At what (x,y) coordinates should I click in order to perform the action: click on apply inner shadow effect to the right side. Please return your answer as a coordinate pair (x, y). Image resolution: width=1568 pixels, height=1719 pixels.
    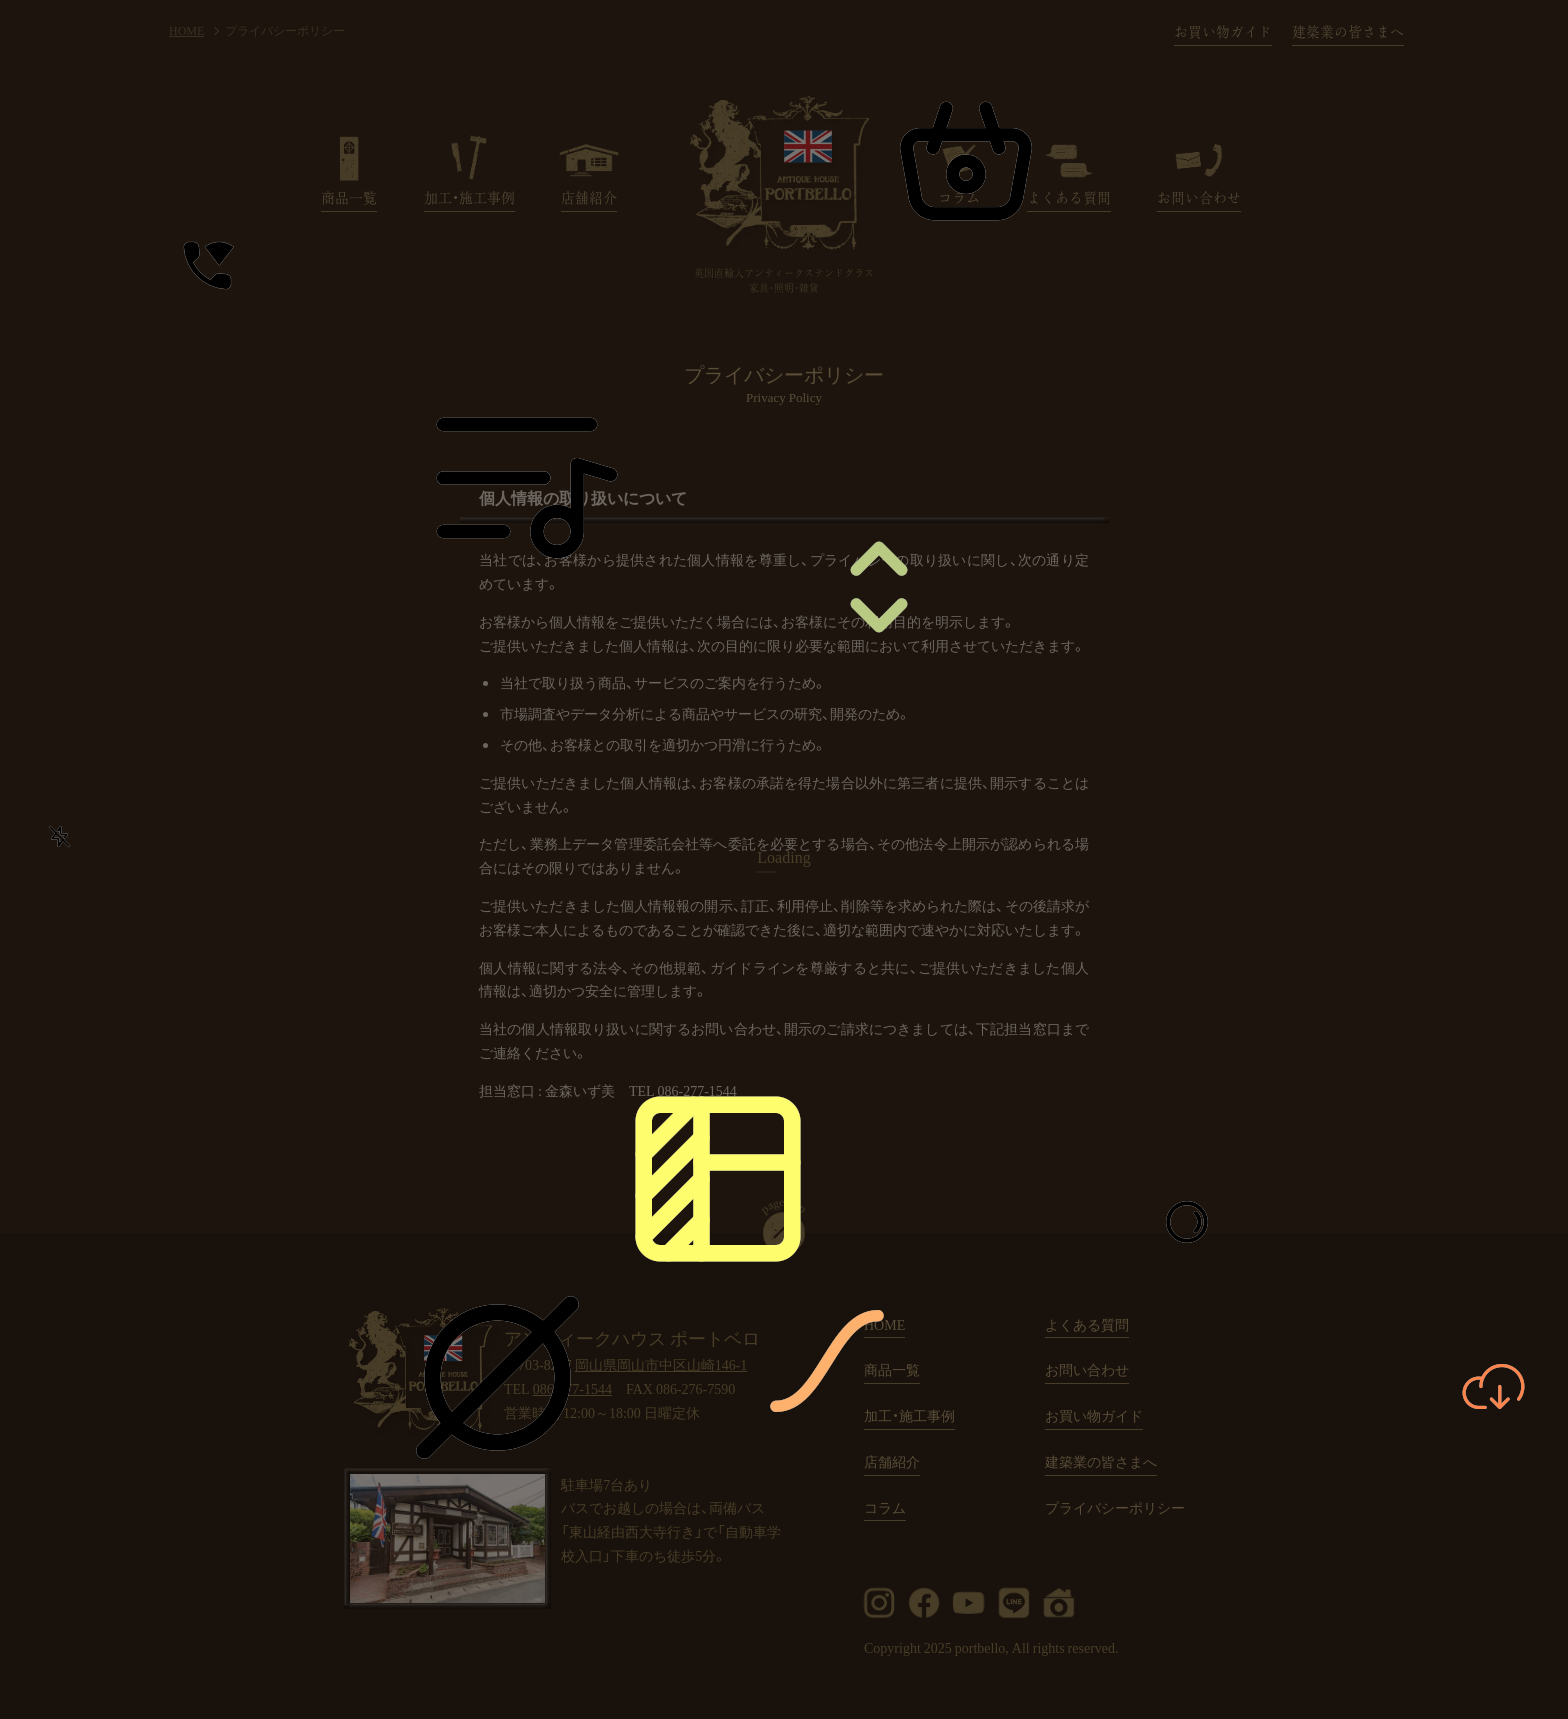
    Looking at the image, I should click on (1187, 1222).